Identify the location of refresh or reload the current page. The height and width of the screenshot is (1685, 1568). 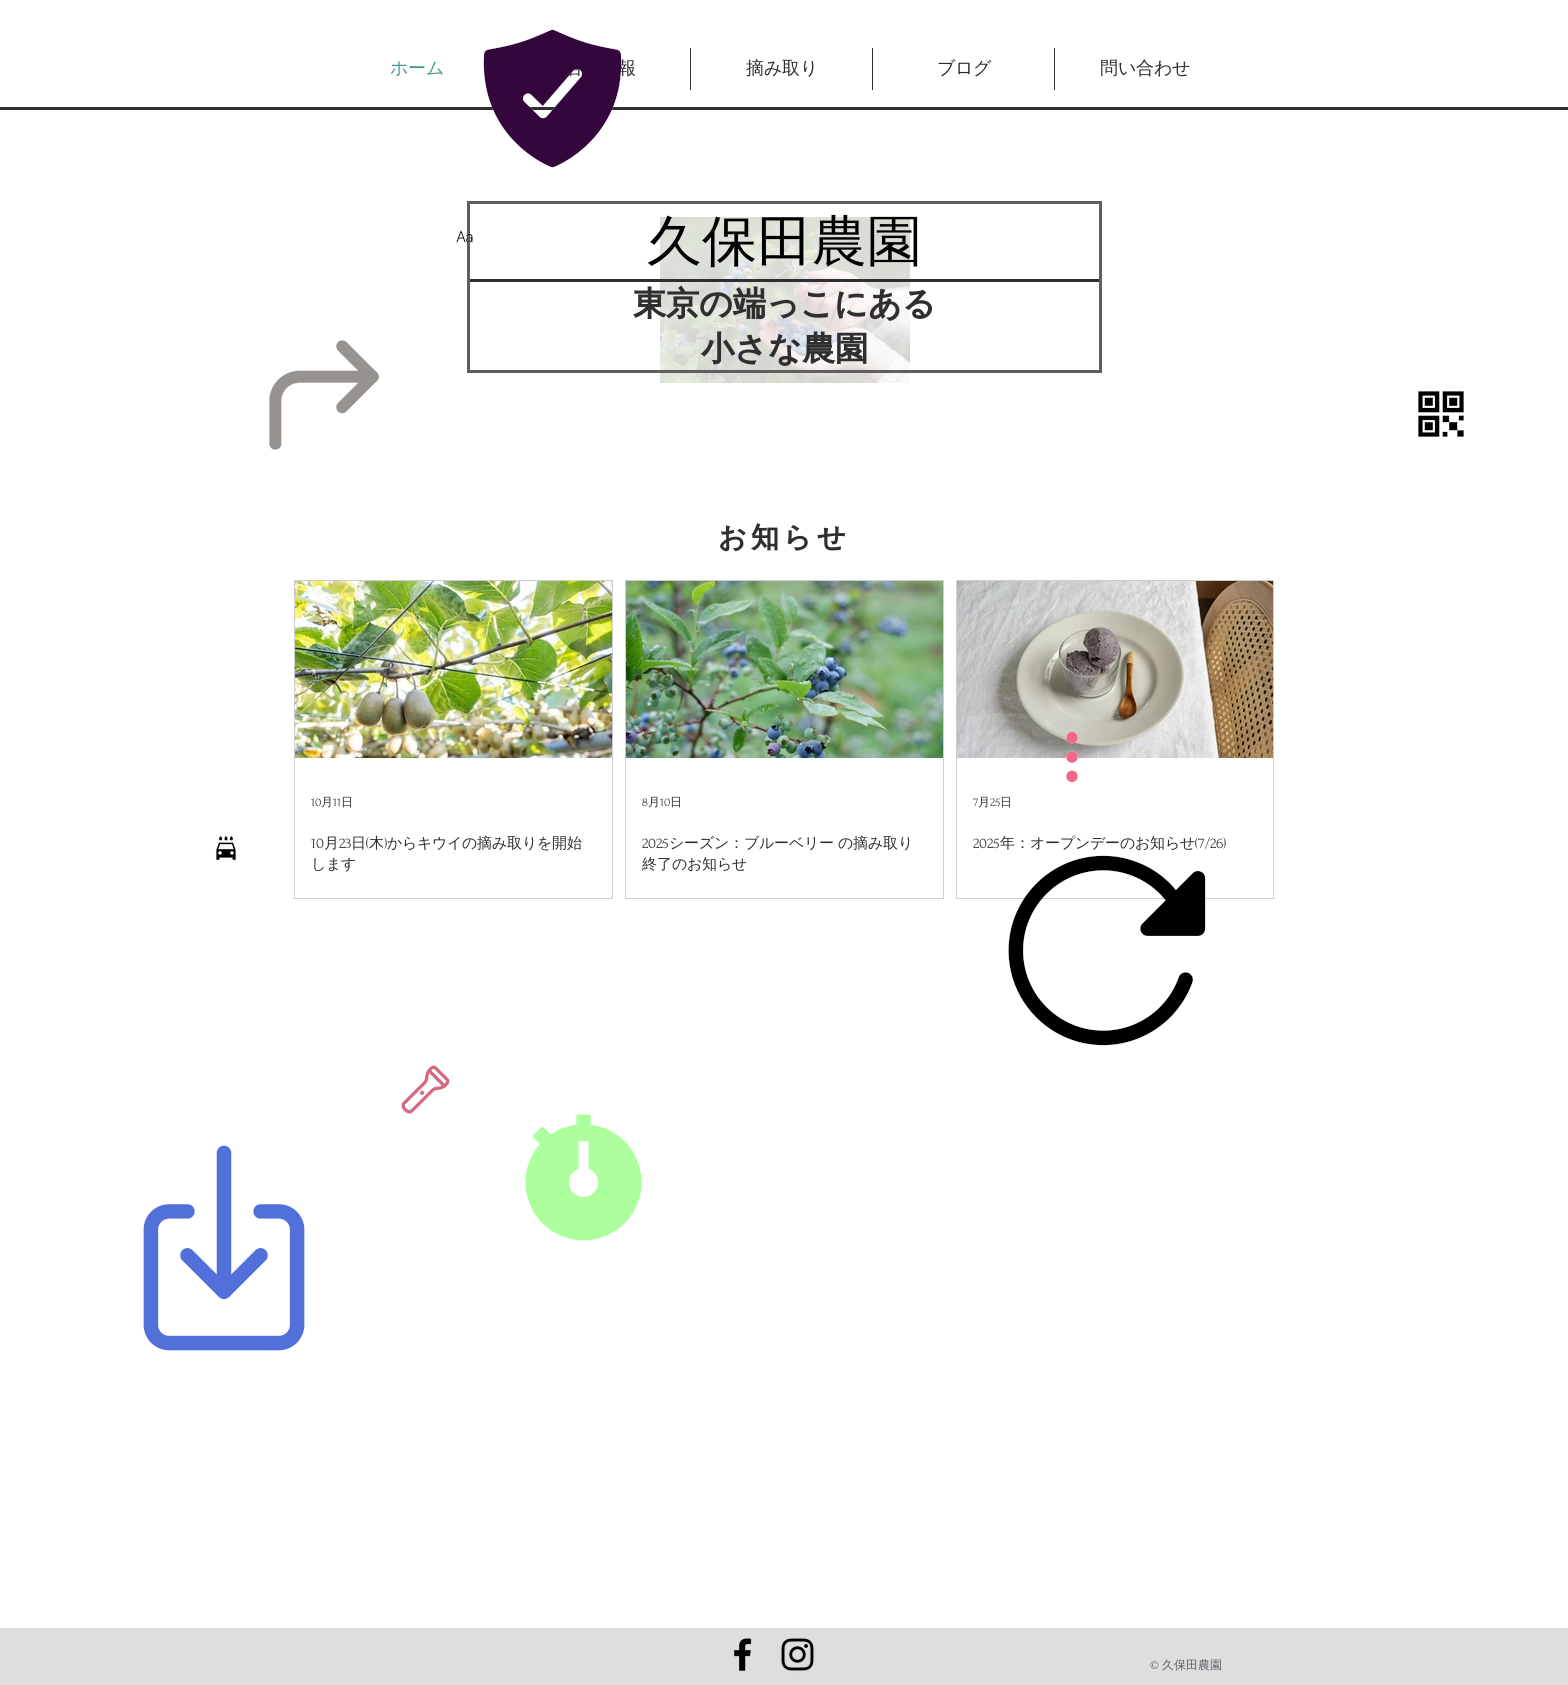
(1110, 950).